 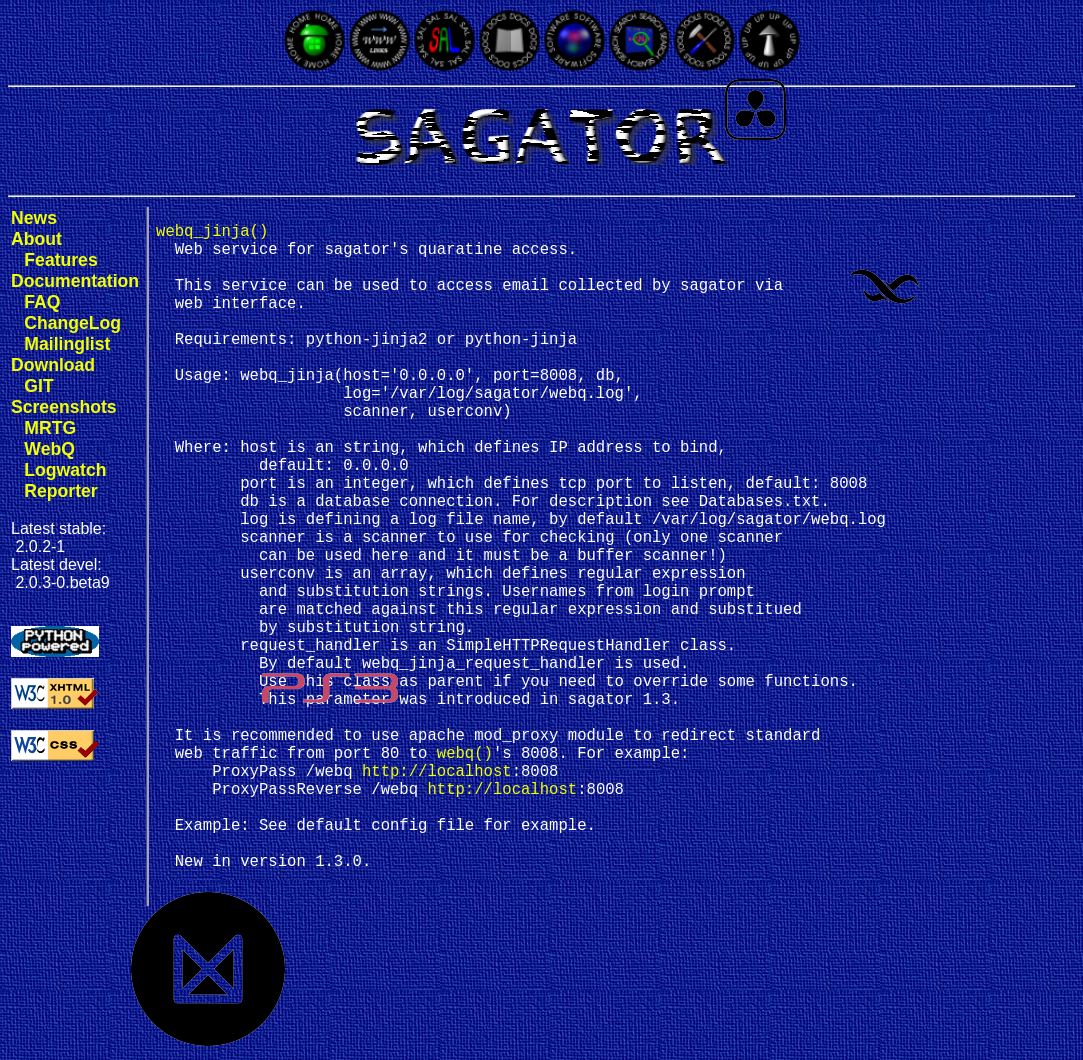 What do you see at coordinates (208, 969) in the screenshot?
I see `open milanote app` at bounding box center [208, 969].